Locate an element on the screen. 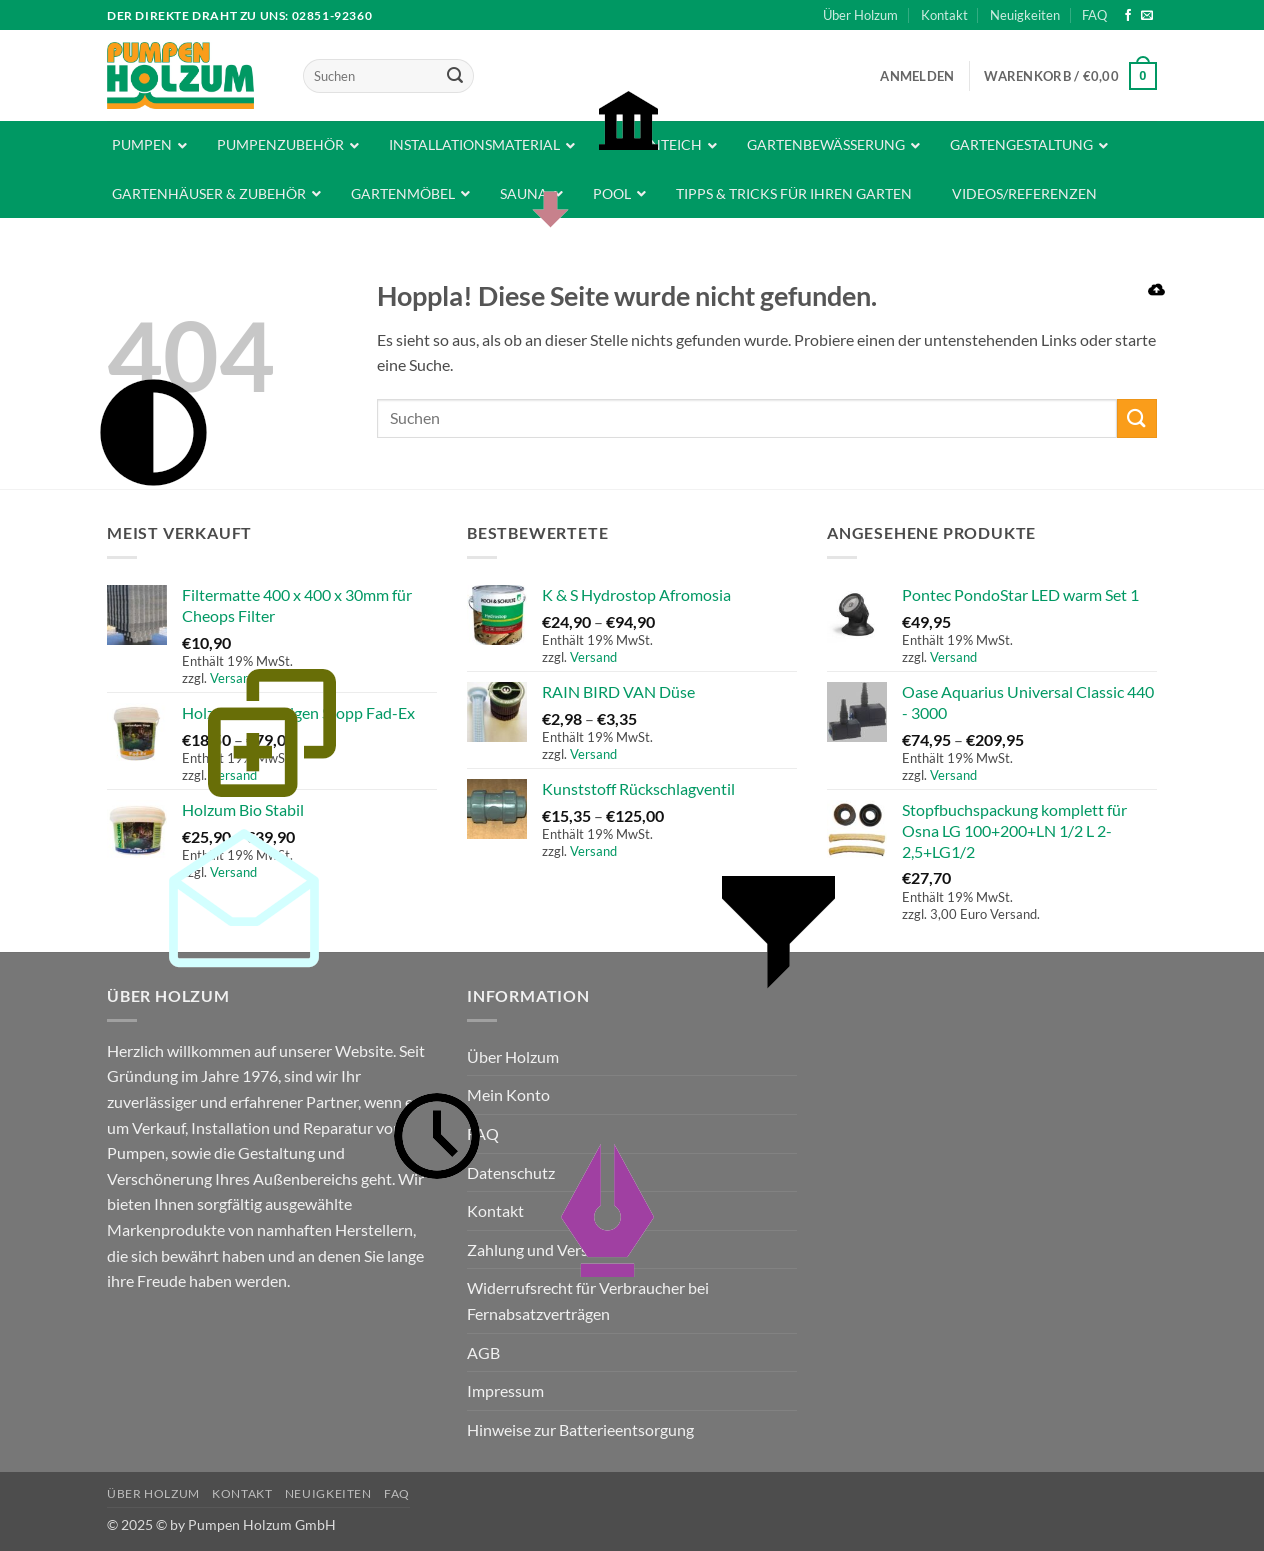  access vector drawing tools is located at coordinates (607, 1210).